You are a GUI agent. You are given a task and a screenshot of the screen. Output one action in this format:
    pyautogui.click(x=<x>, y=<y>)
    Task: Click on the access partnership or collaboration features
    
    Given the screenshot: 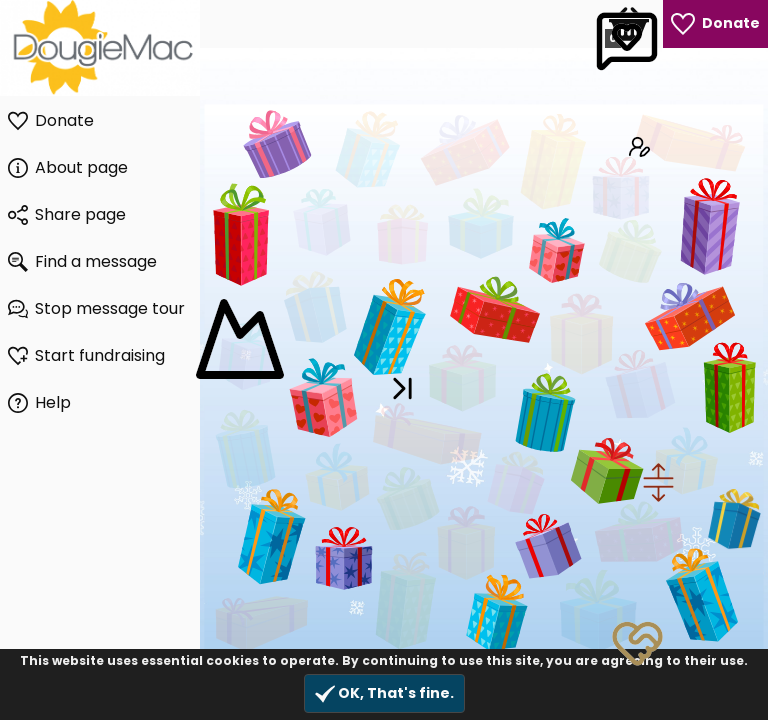 What is the action you would take?
    pyautogui.click(x=637, y=642)
    